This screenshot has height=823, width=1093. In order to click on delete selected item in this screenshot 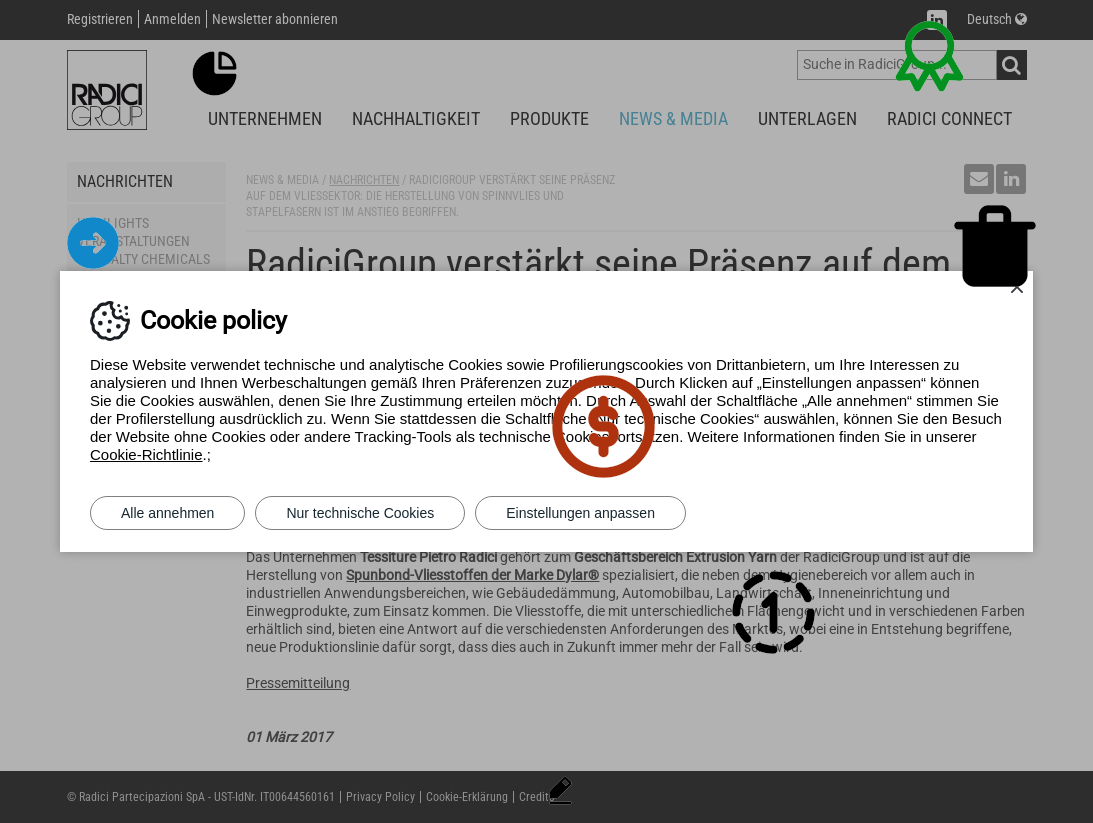, I will do `click(995, 246)`.